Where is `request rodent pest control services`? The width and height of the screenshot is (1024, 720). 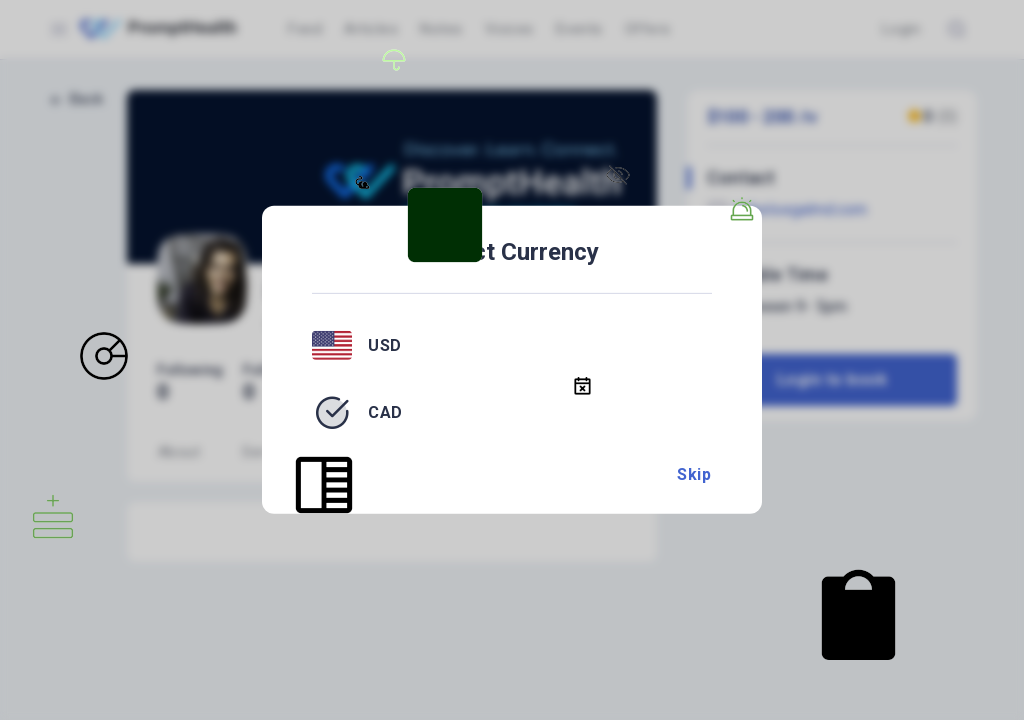 request rodent pest control services is located at coordinates (362, 182).